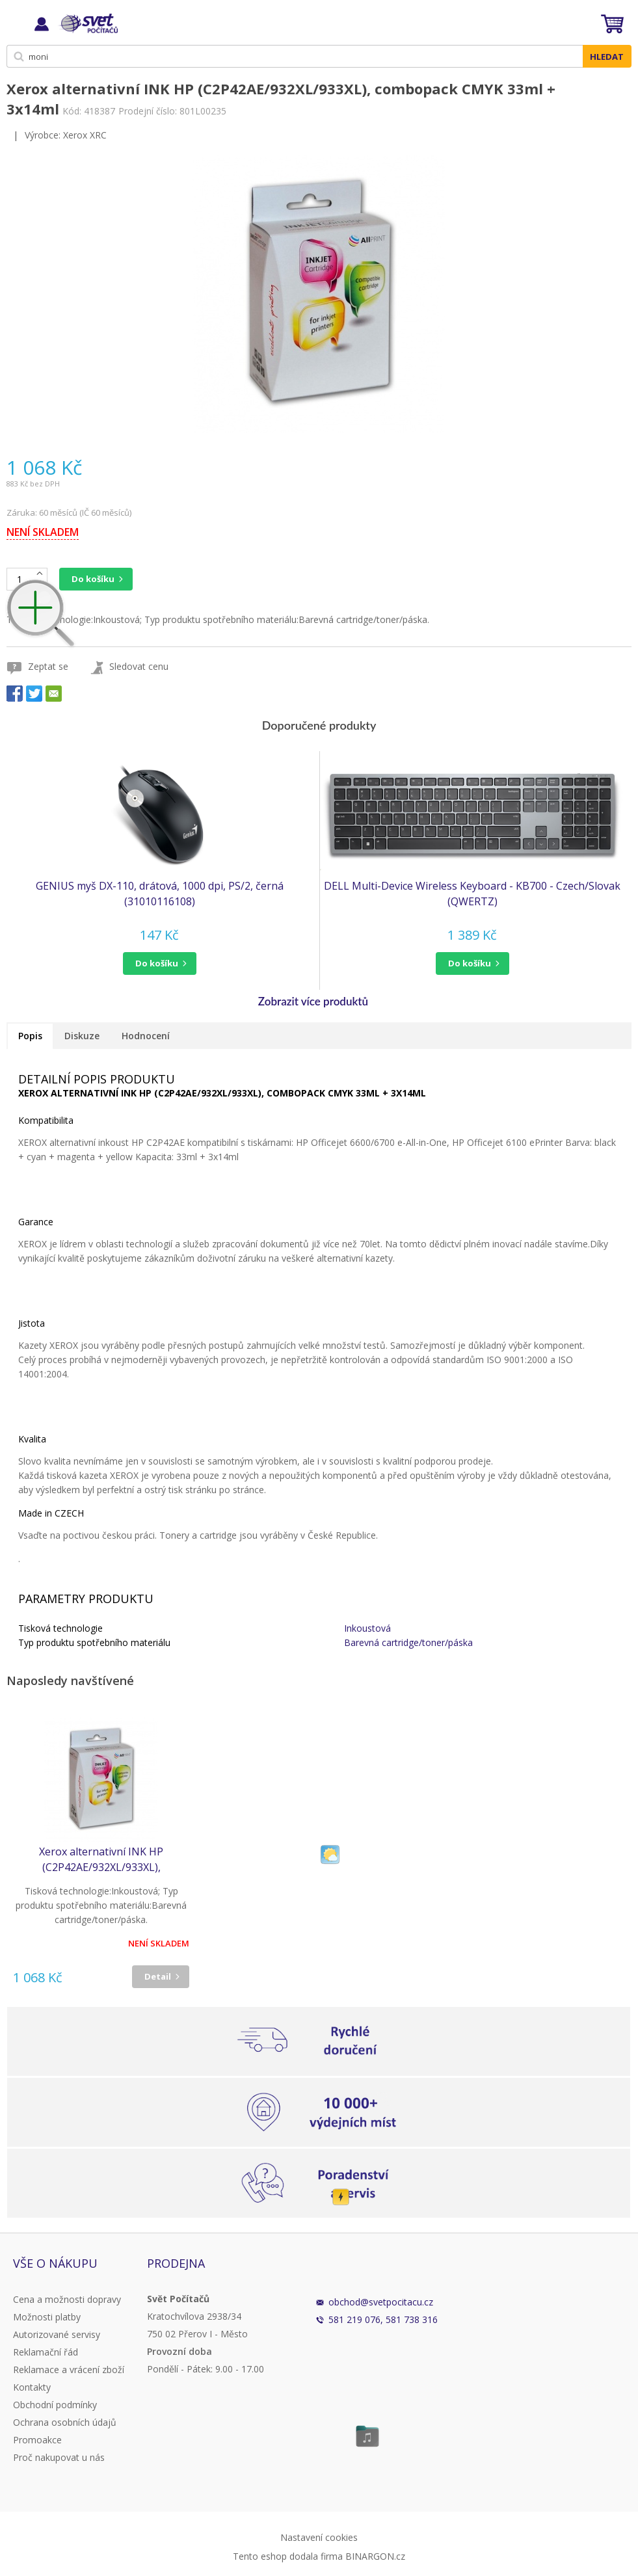 The image size is (638, 2576). What do you see at coordinates (135, 798) in the screenshot?
I see `indicates optical disc drive or CD/DVD media` at bounding box center [135, 798].